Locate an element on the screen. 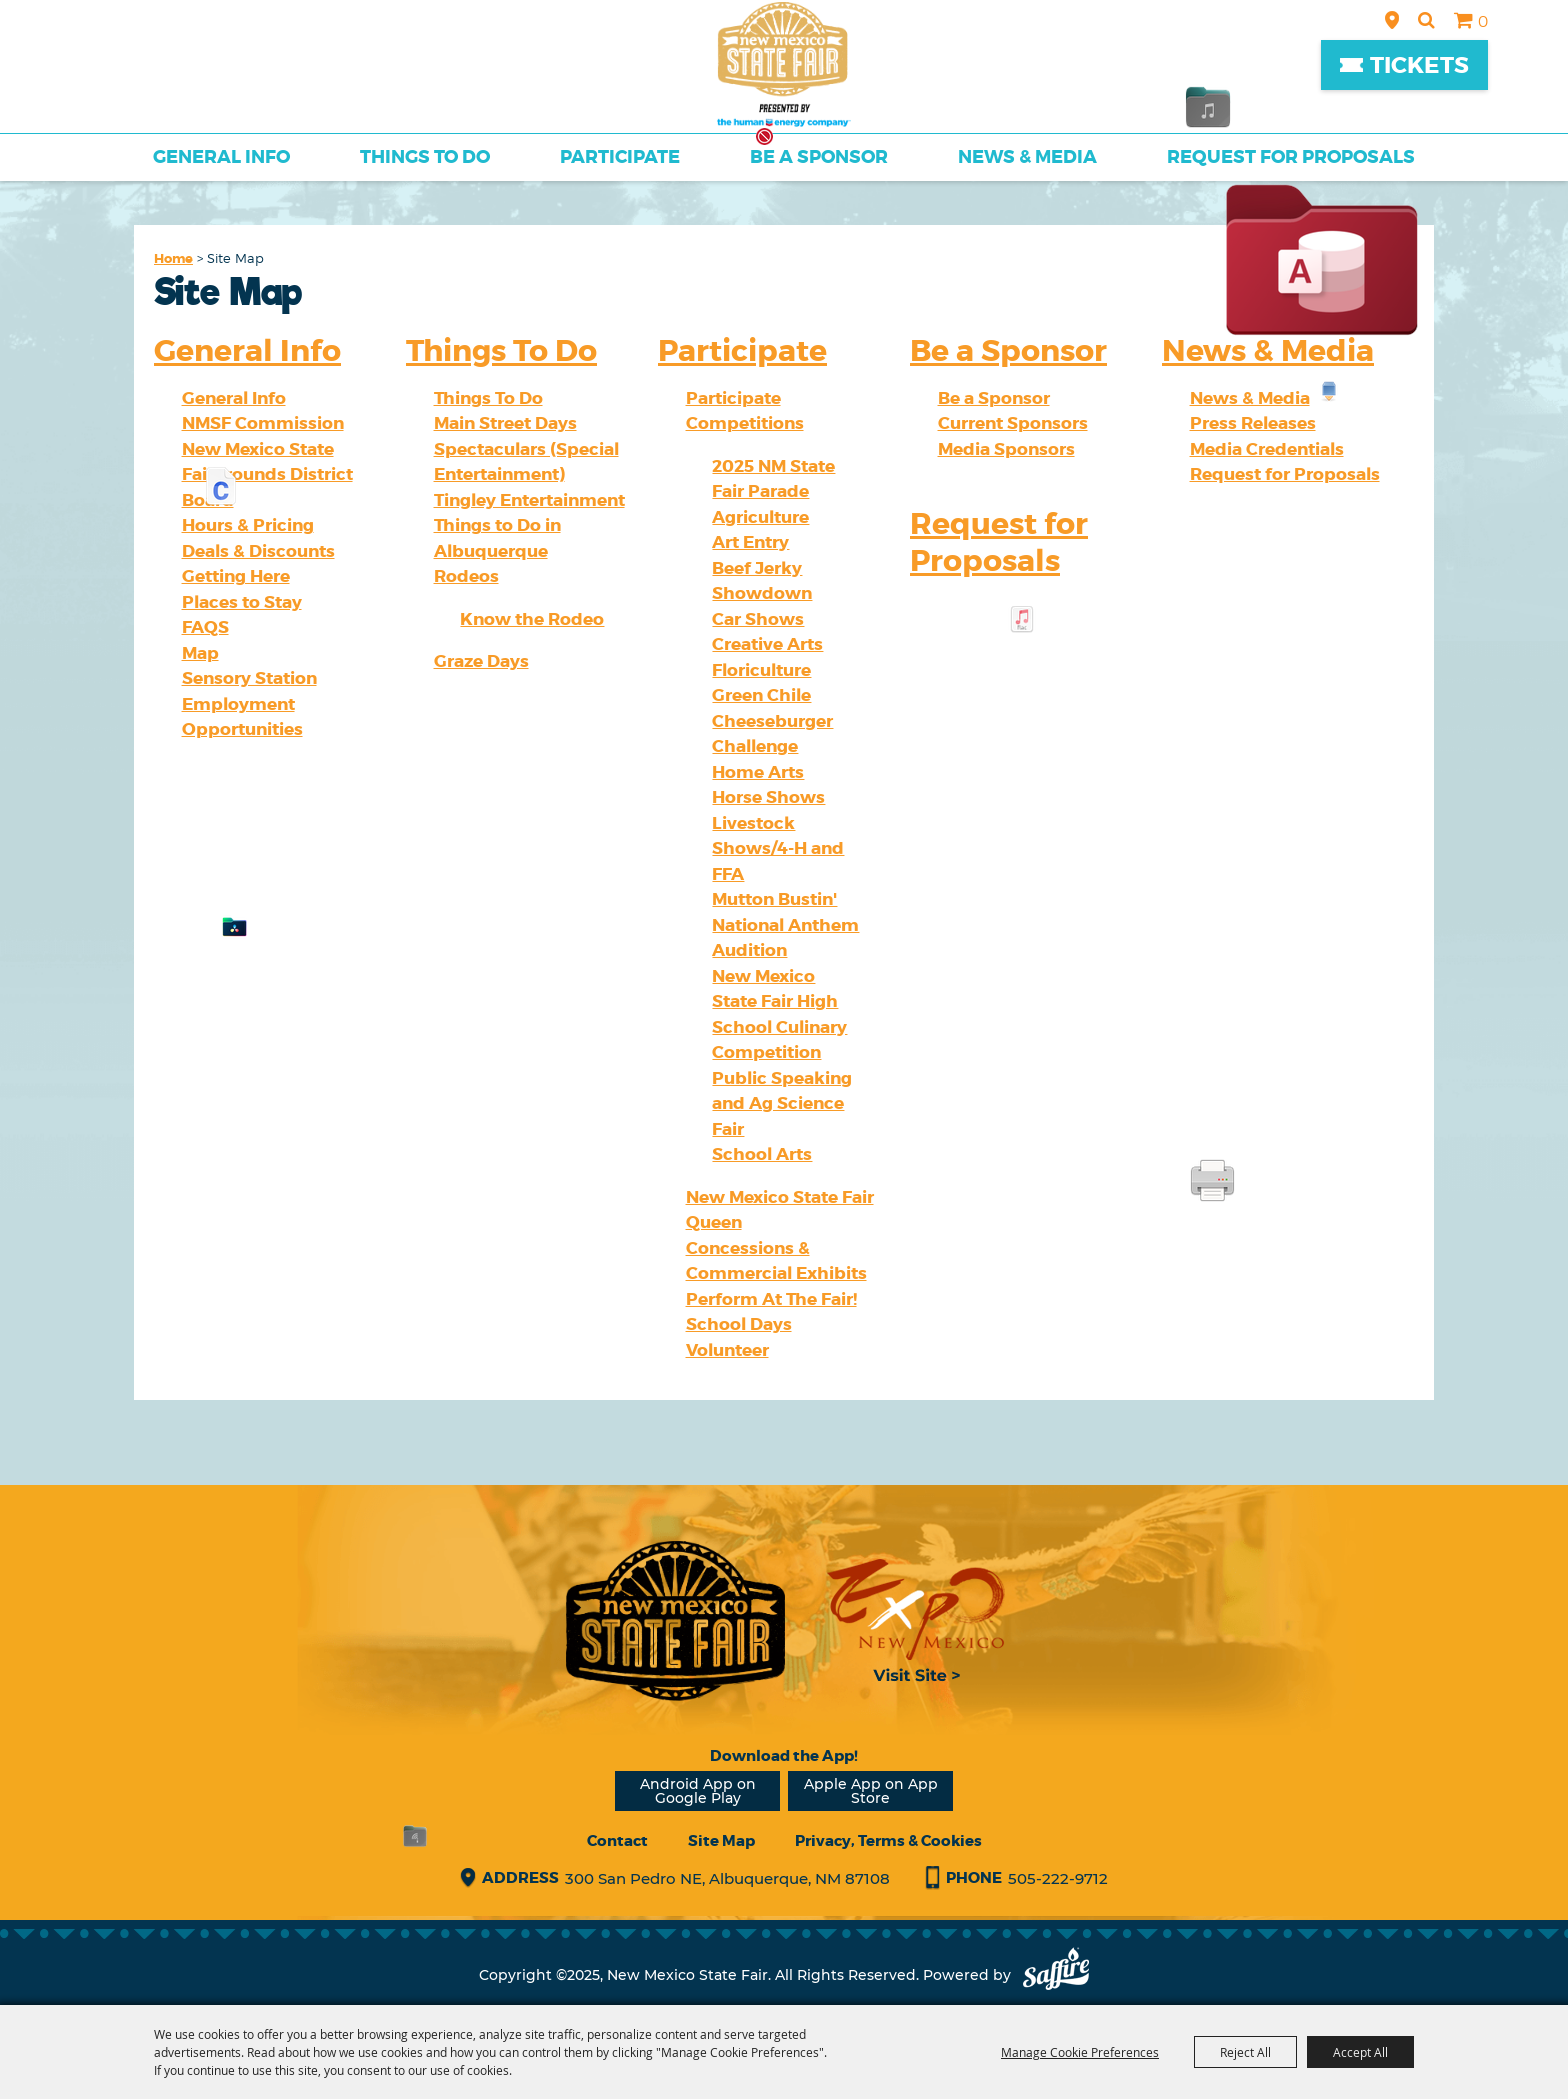 The width and height of the screenshot is (1568, 2099). a C programming language source file is located at coordinates (221, 486).